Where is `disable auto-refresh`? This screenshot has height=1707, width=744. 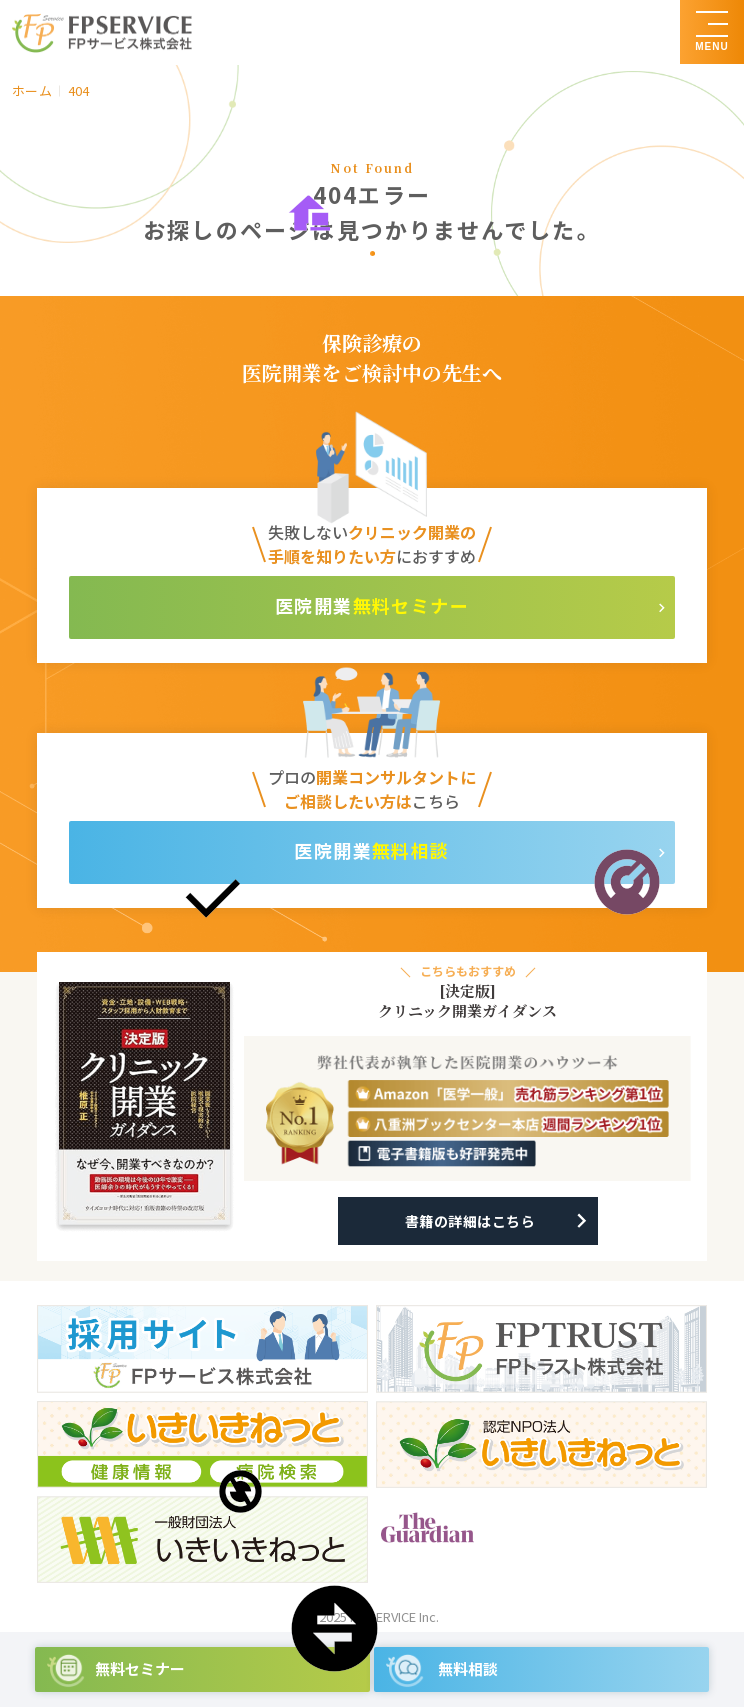
disable auto-refresh is located at coordinates (240, 1491).